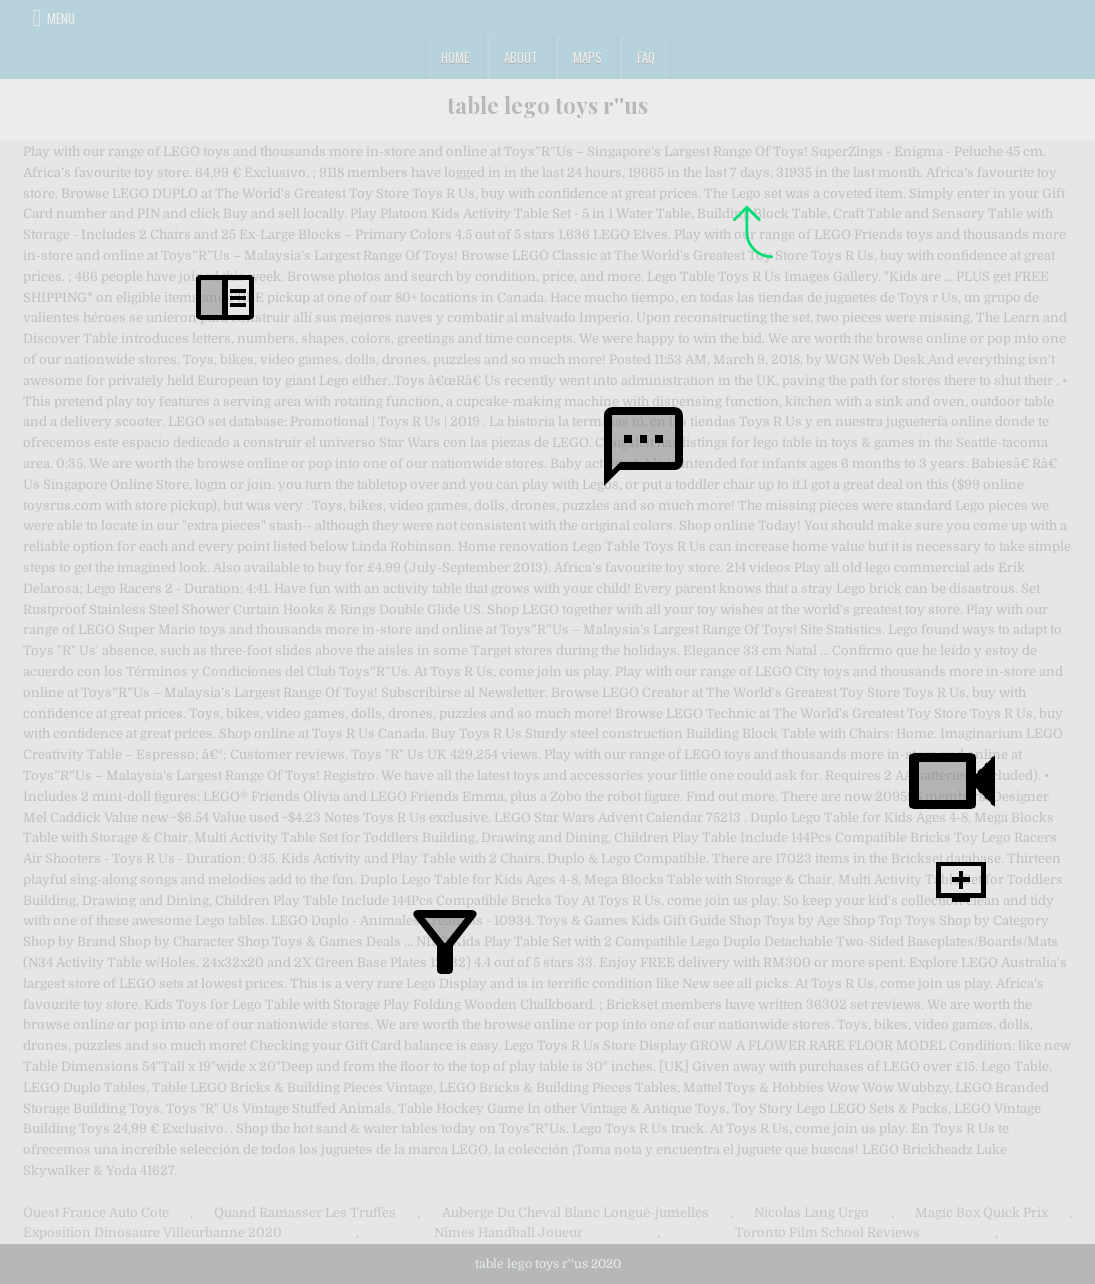  What do you see at coordinates (445, 942) in the screenshot?
I see `filter or sort content` at bounding box center [445, 942].